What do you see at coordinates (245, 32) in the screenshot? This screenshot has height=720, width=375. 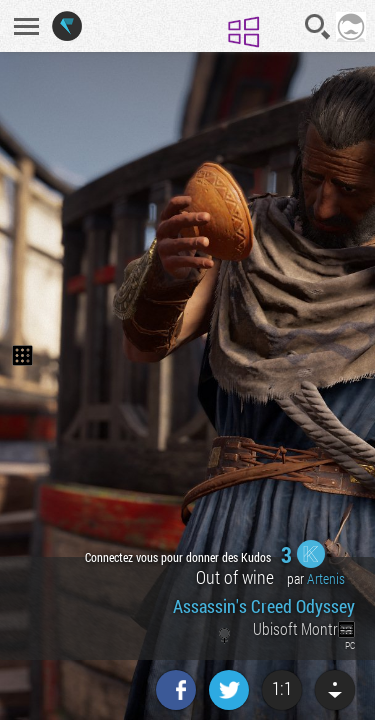 I see `open windows start menu` at bounding box center [245, 32].